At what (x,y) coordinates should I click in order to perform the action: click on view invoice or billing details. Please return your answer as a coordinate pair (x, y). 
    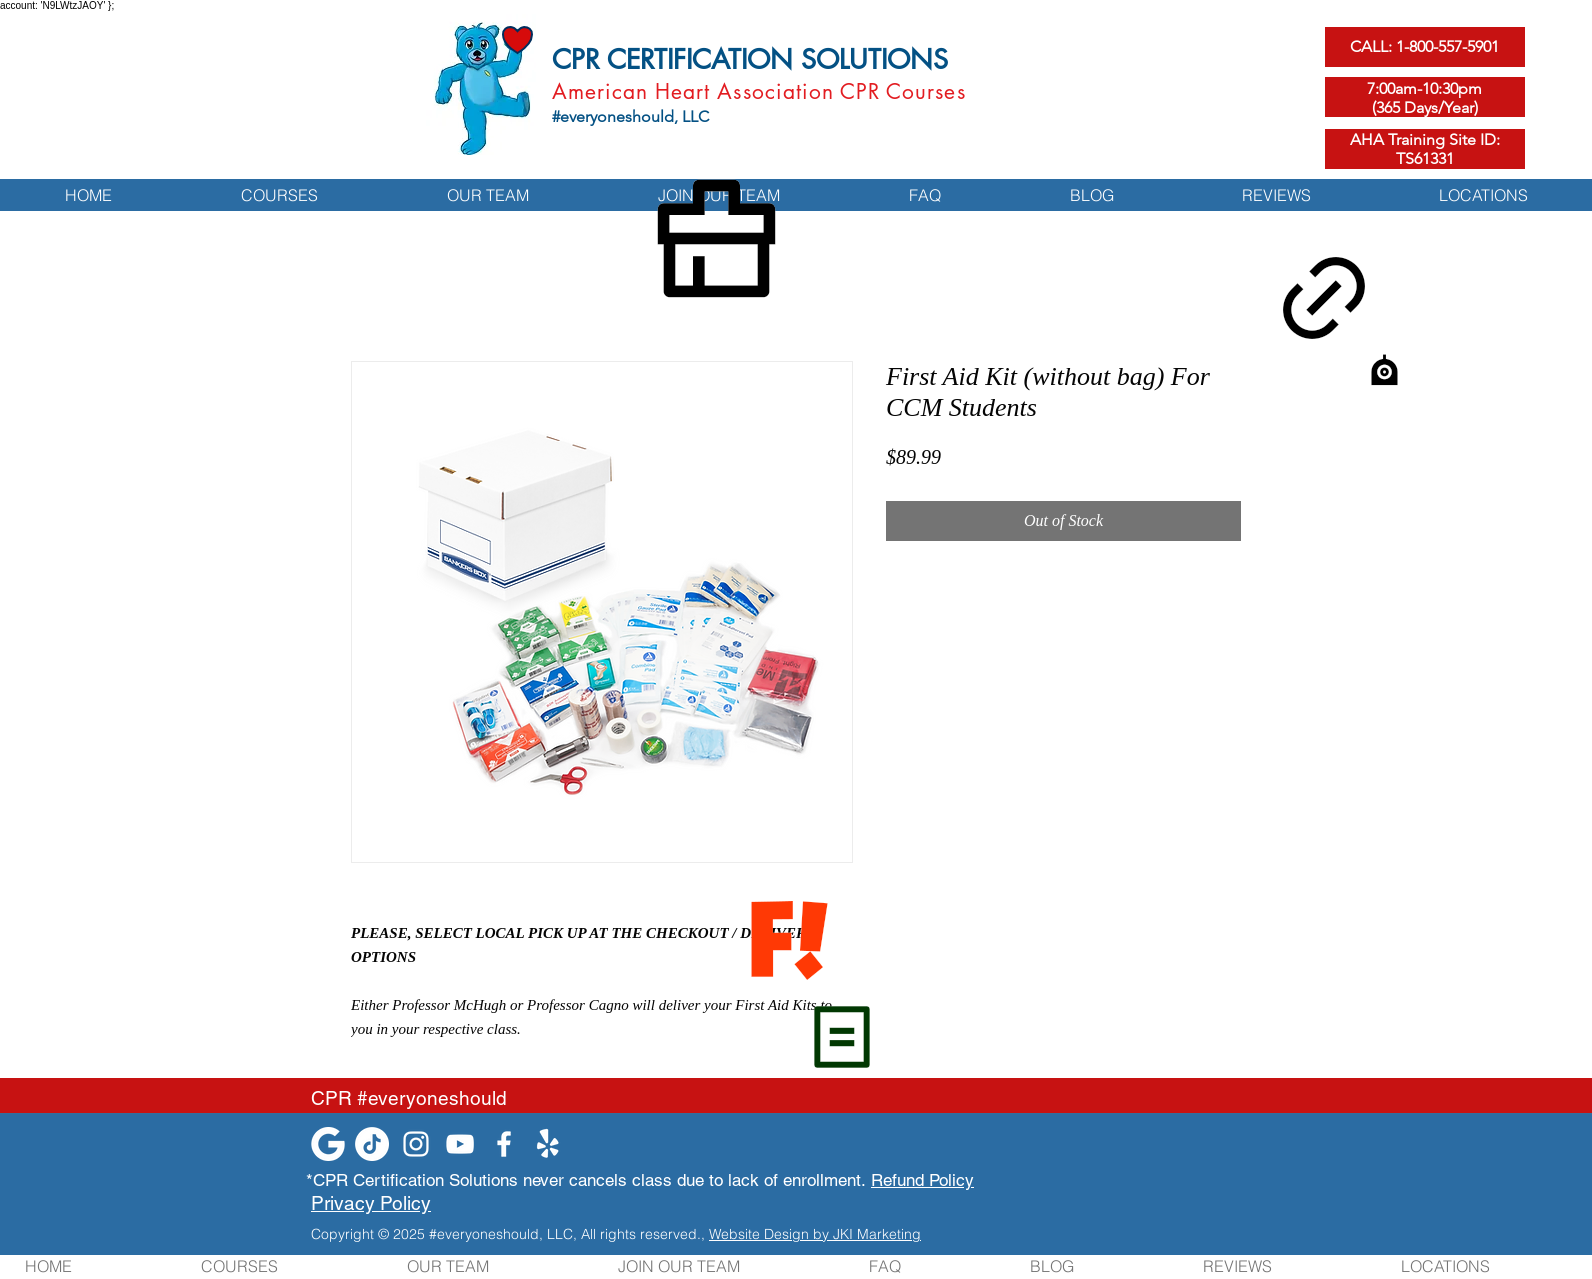
    Looking at the image, I should click on (842, 1037).